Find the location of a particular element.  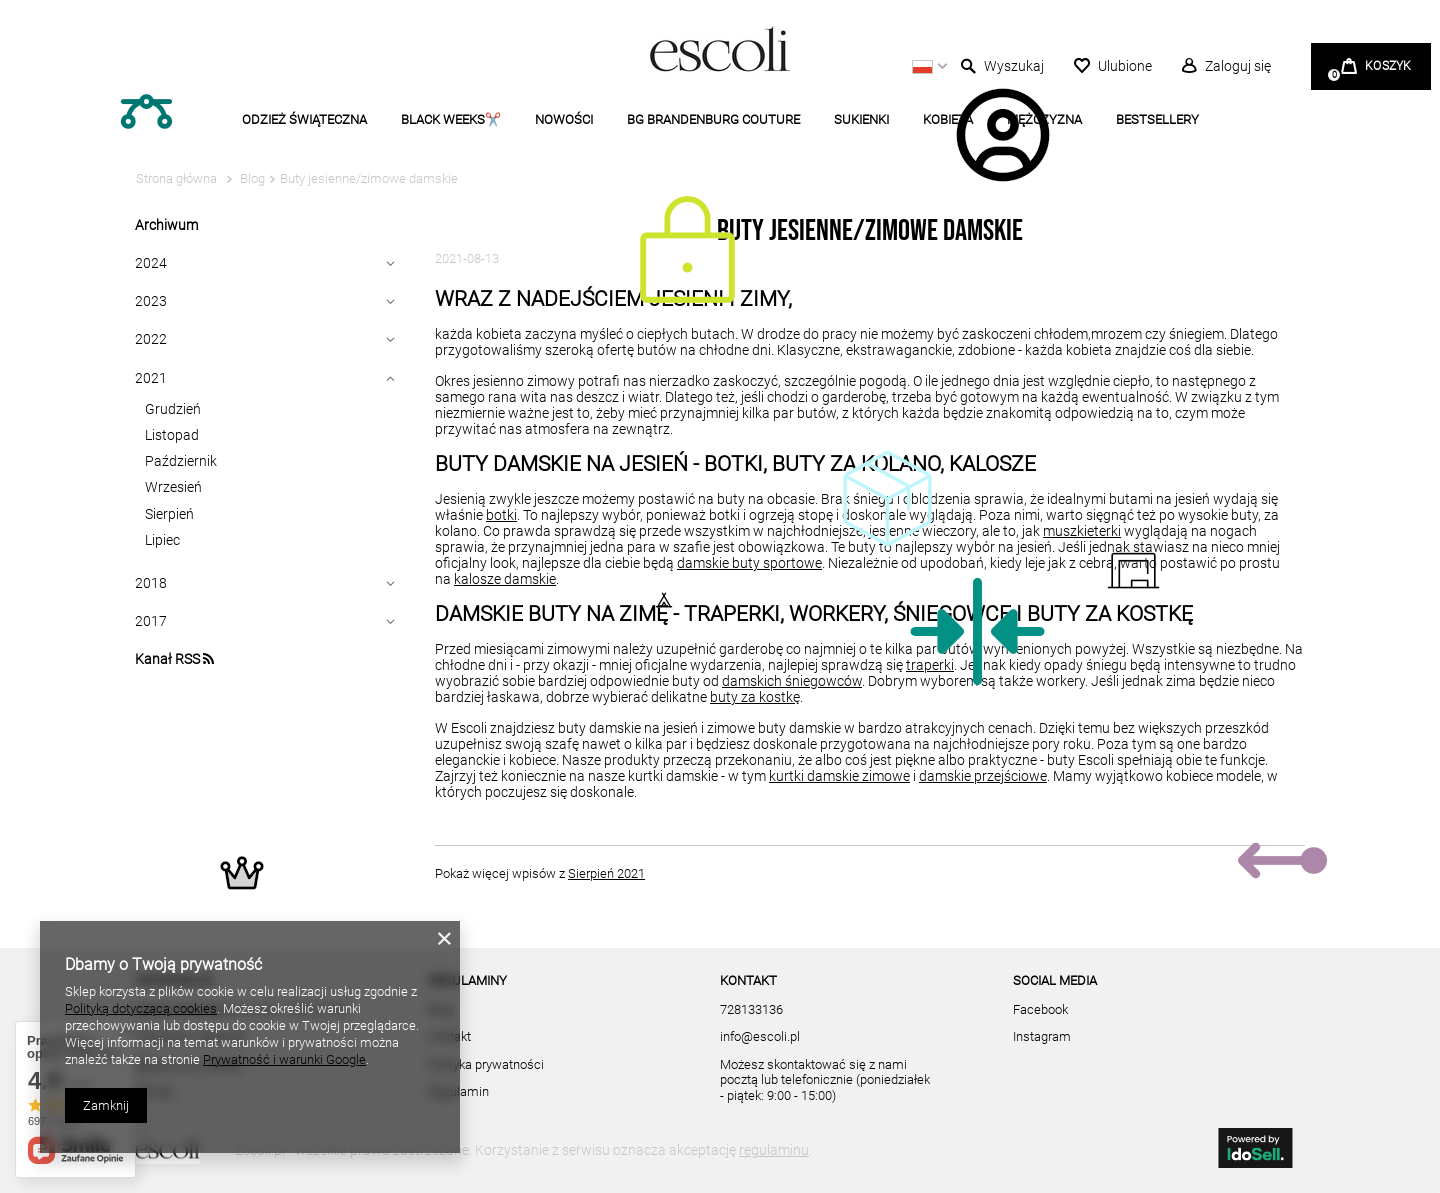

collapse or minimize horizontal spacing is located at coordinates (977, 631).